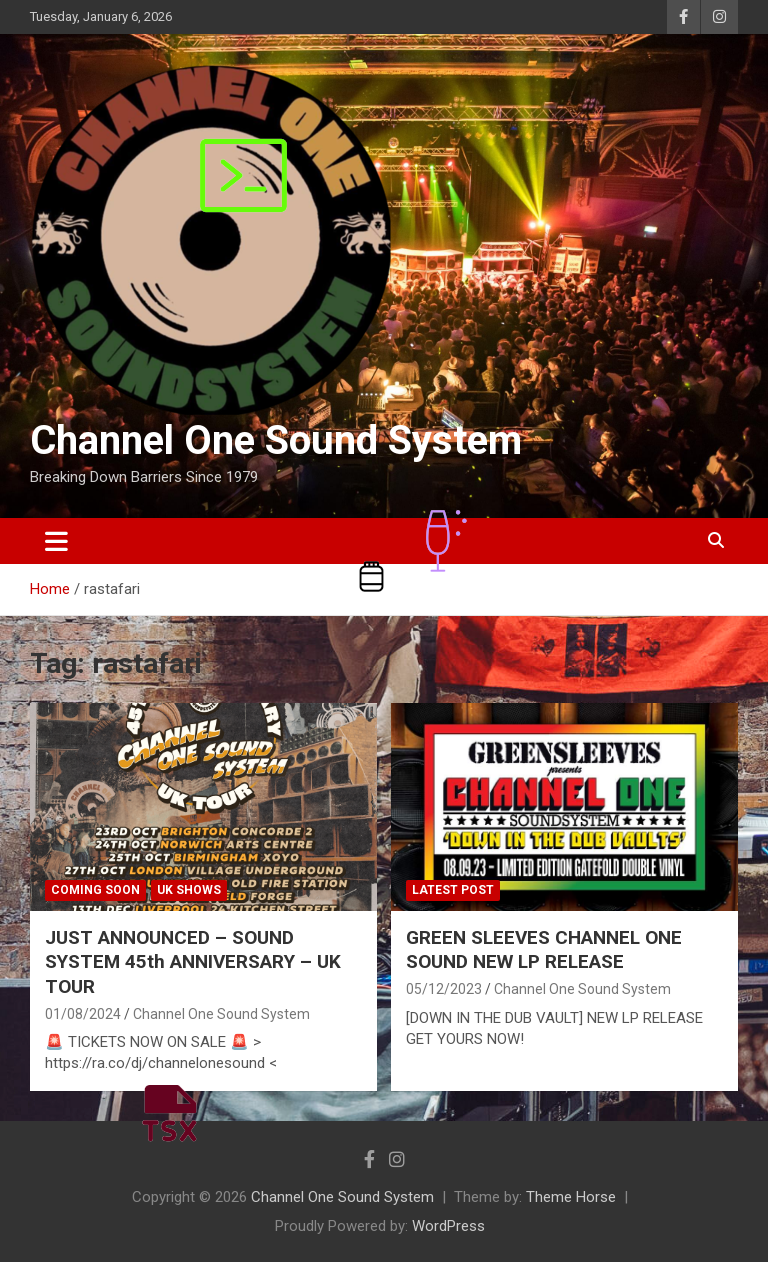 The height and width of the screenshot is (1262, 768). What do you see at coordinates (440, 541) in the screenshot?
I see `celebrate an achievement or milestone` at bounding box center [440, 541].